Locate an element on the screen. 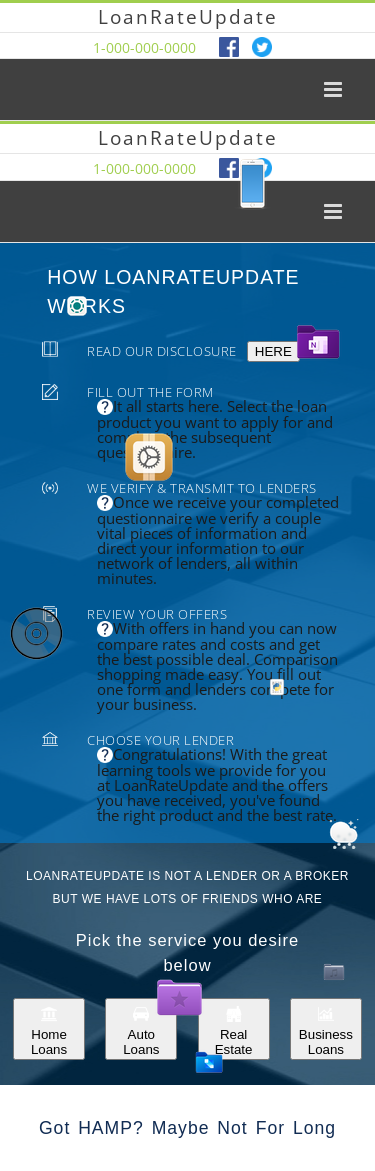 This screenshot has height=1171, width=375. indicates snowy weather conditions at night is located at coordinates (344, 834).